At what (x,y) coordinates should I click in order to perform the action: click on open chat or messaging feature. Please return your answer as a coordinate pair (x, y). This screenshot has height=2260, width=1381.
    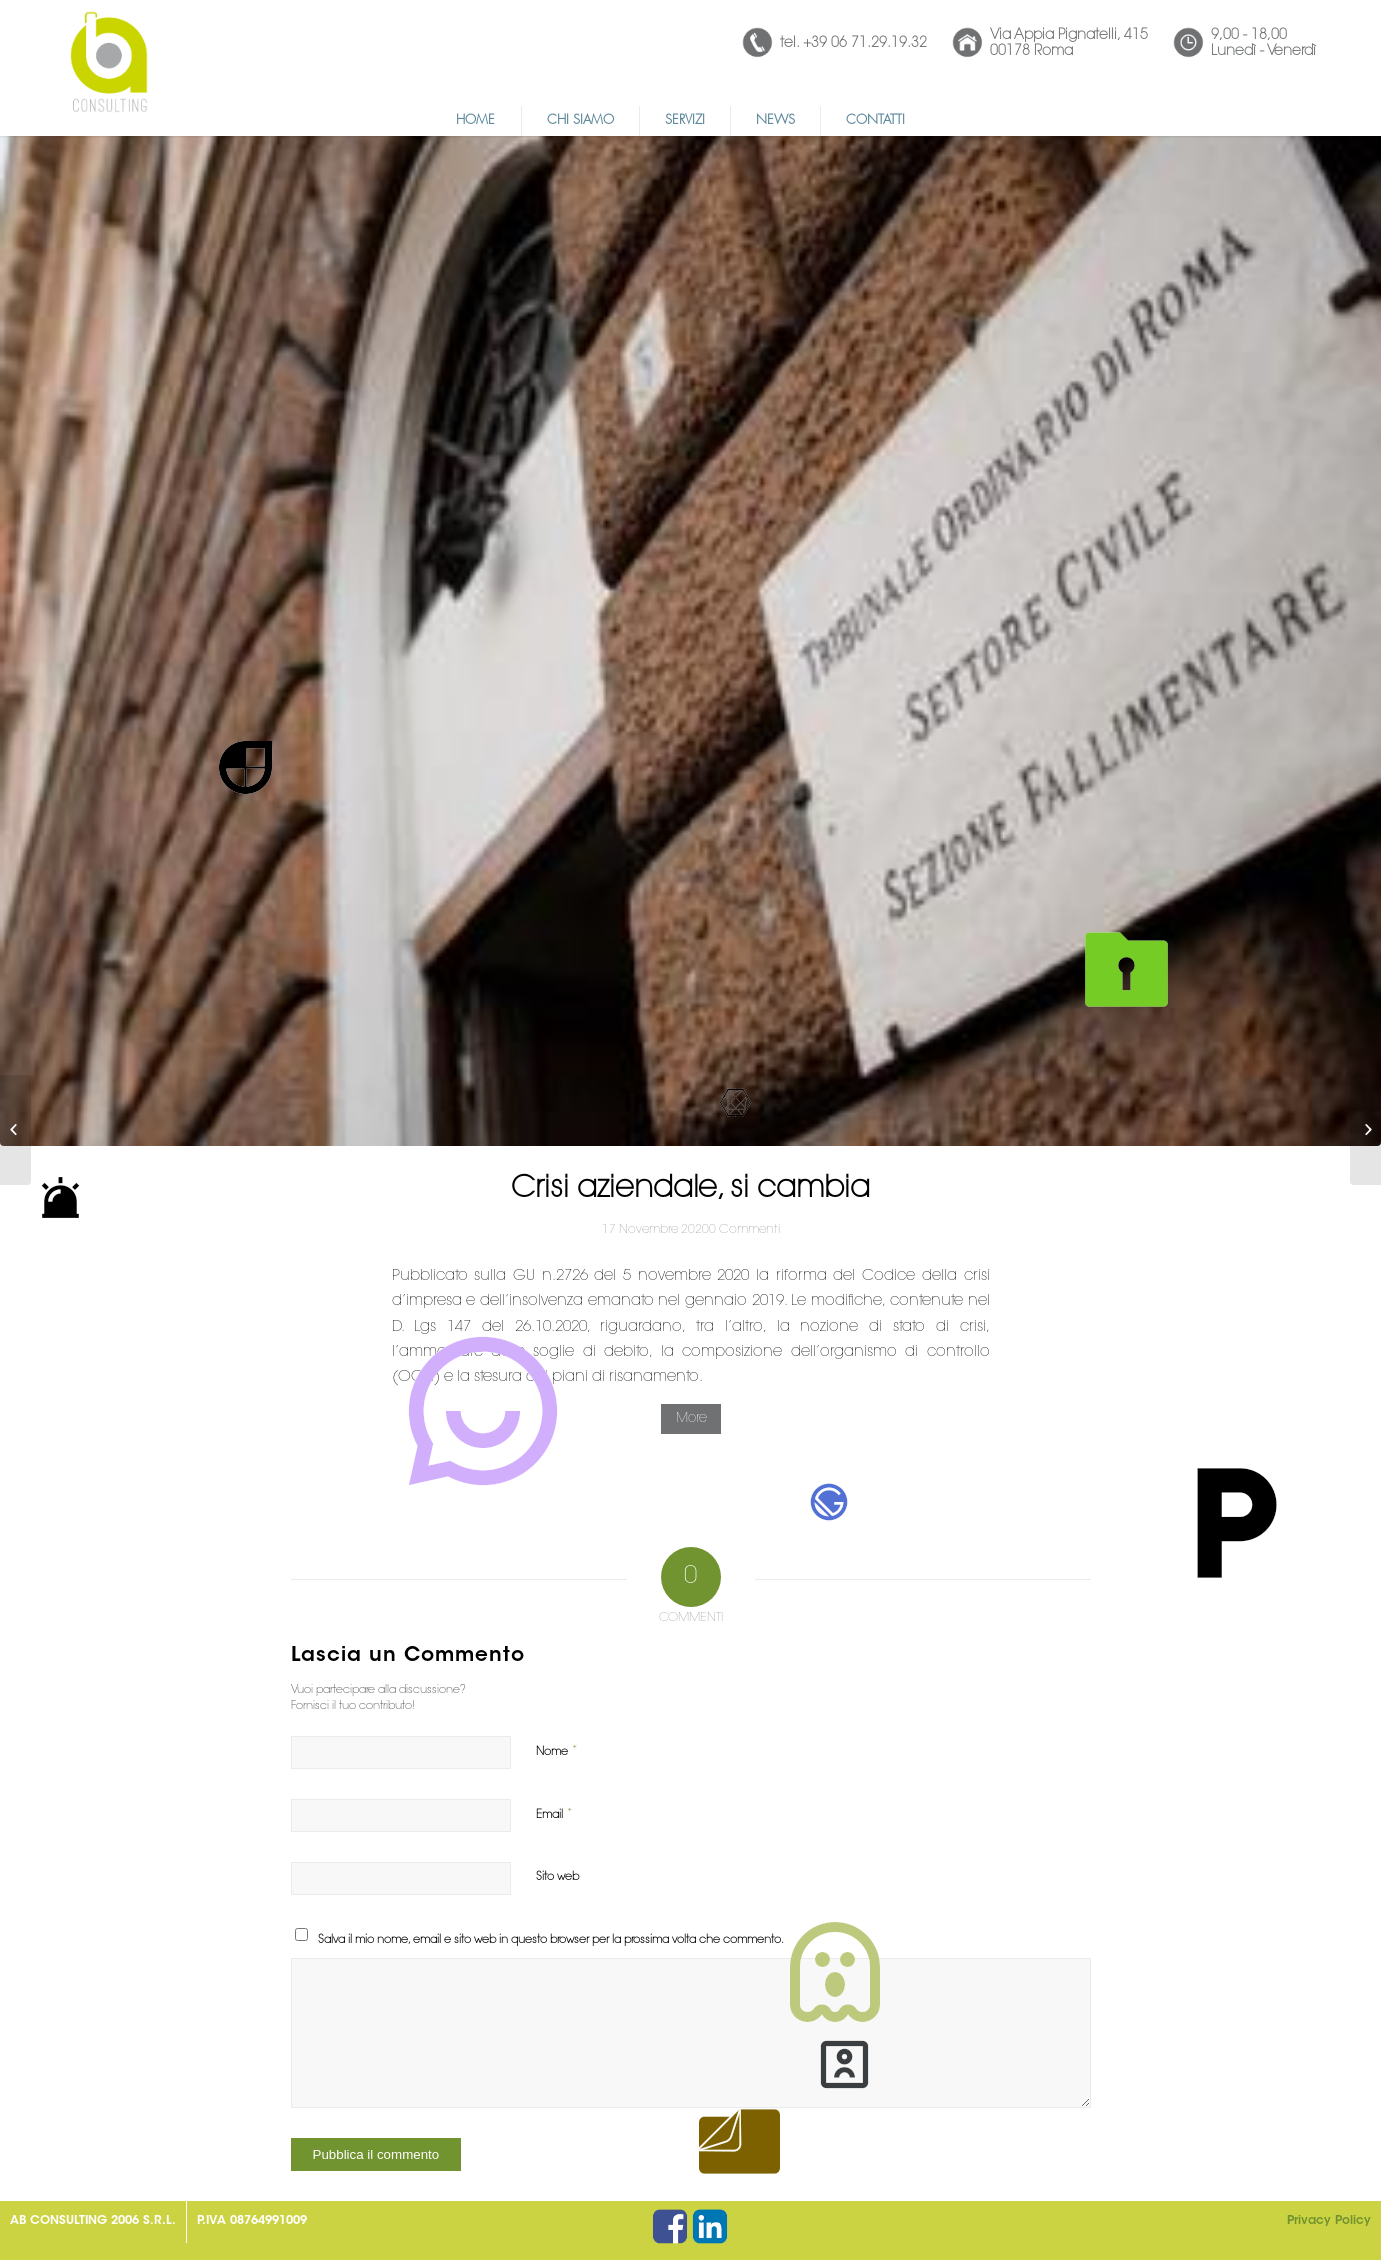
    Looking at the image, I should click on (483, 1411).